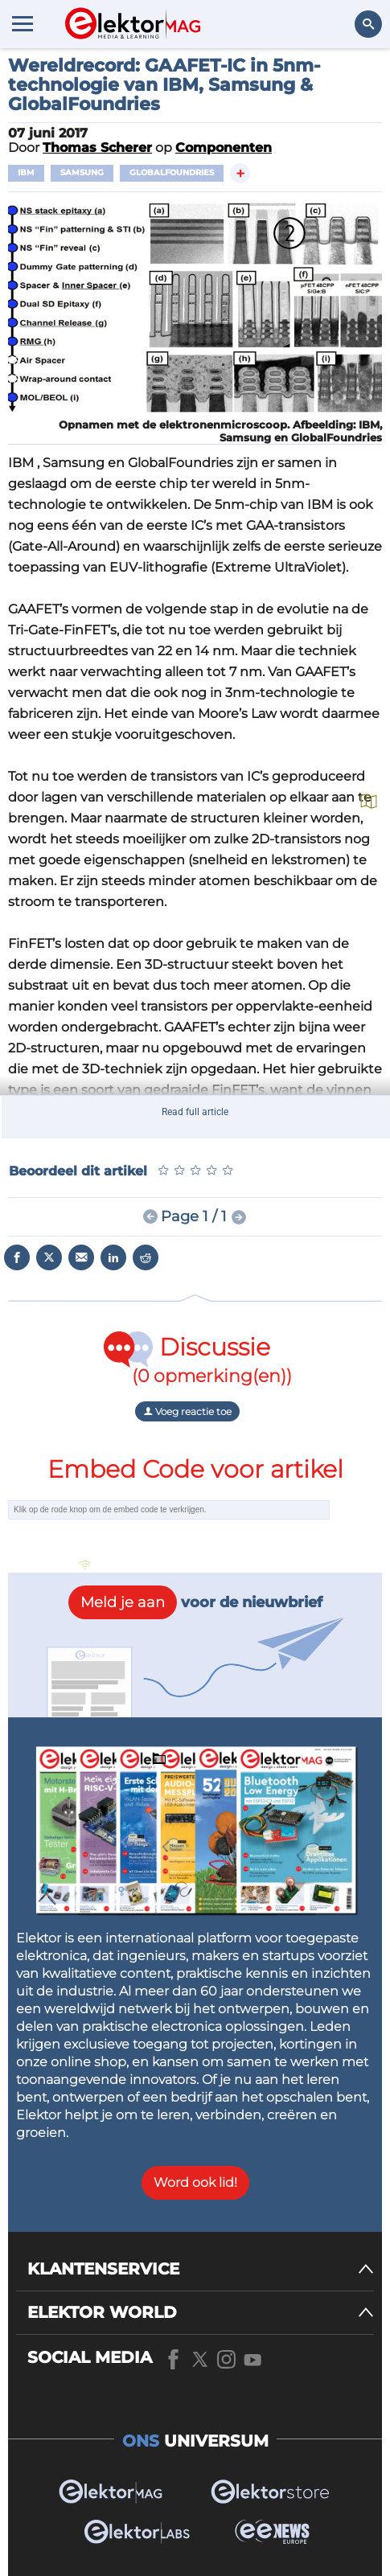  What do you see at coordinates (84, 1565) in the screenshot?
I see `indicates strong wifi signal strength` at bounding box center [84, 1565].